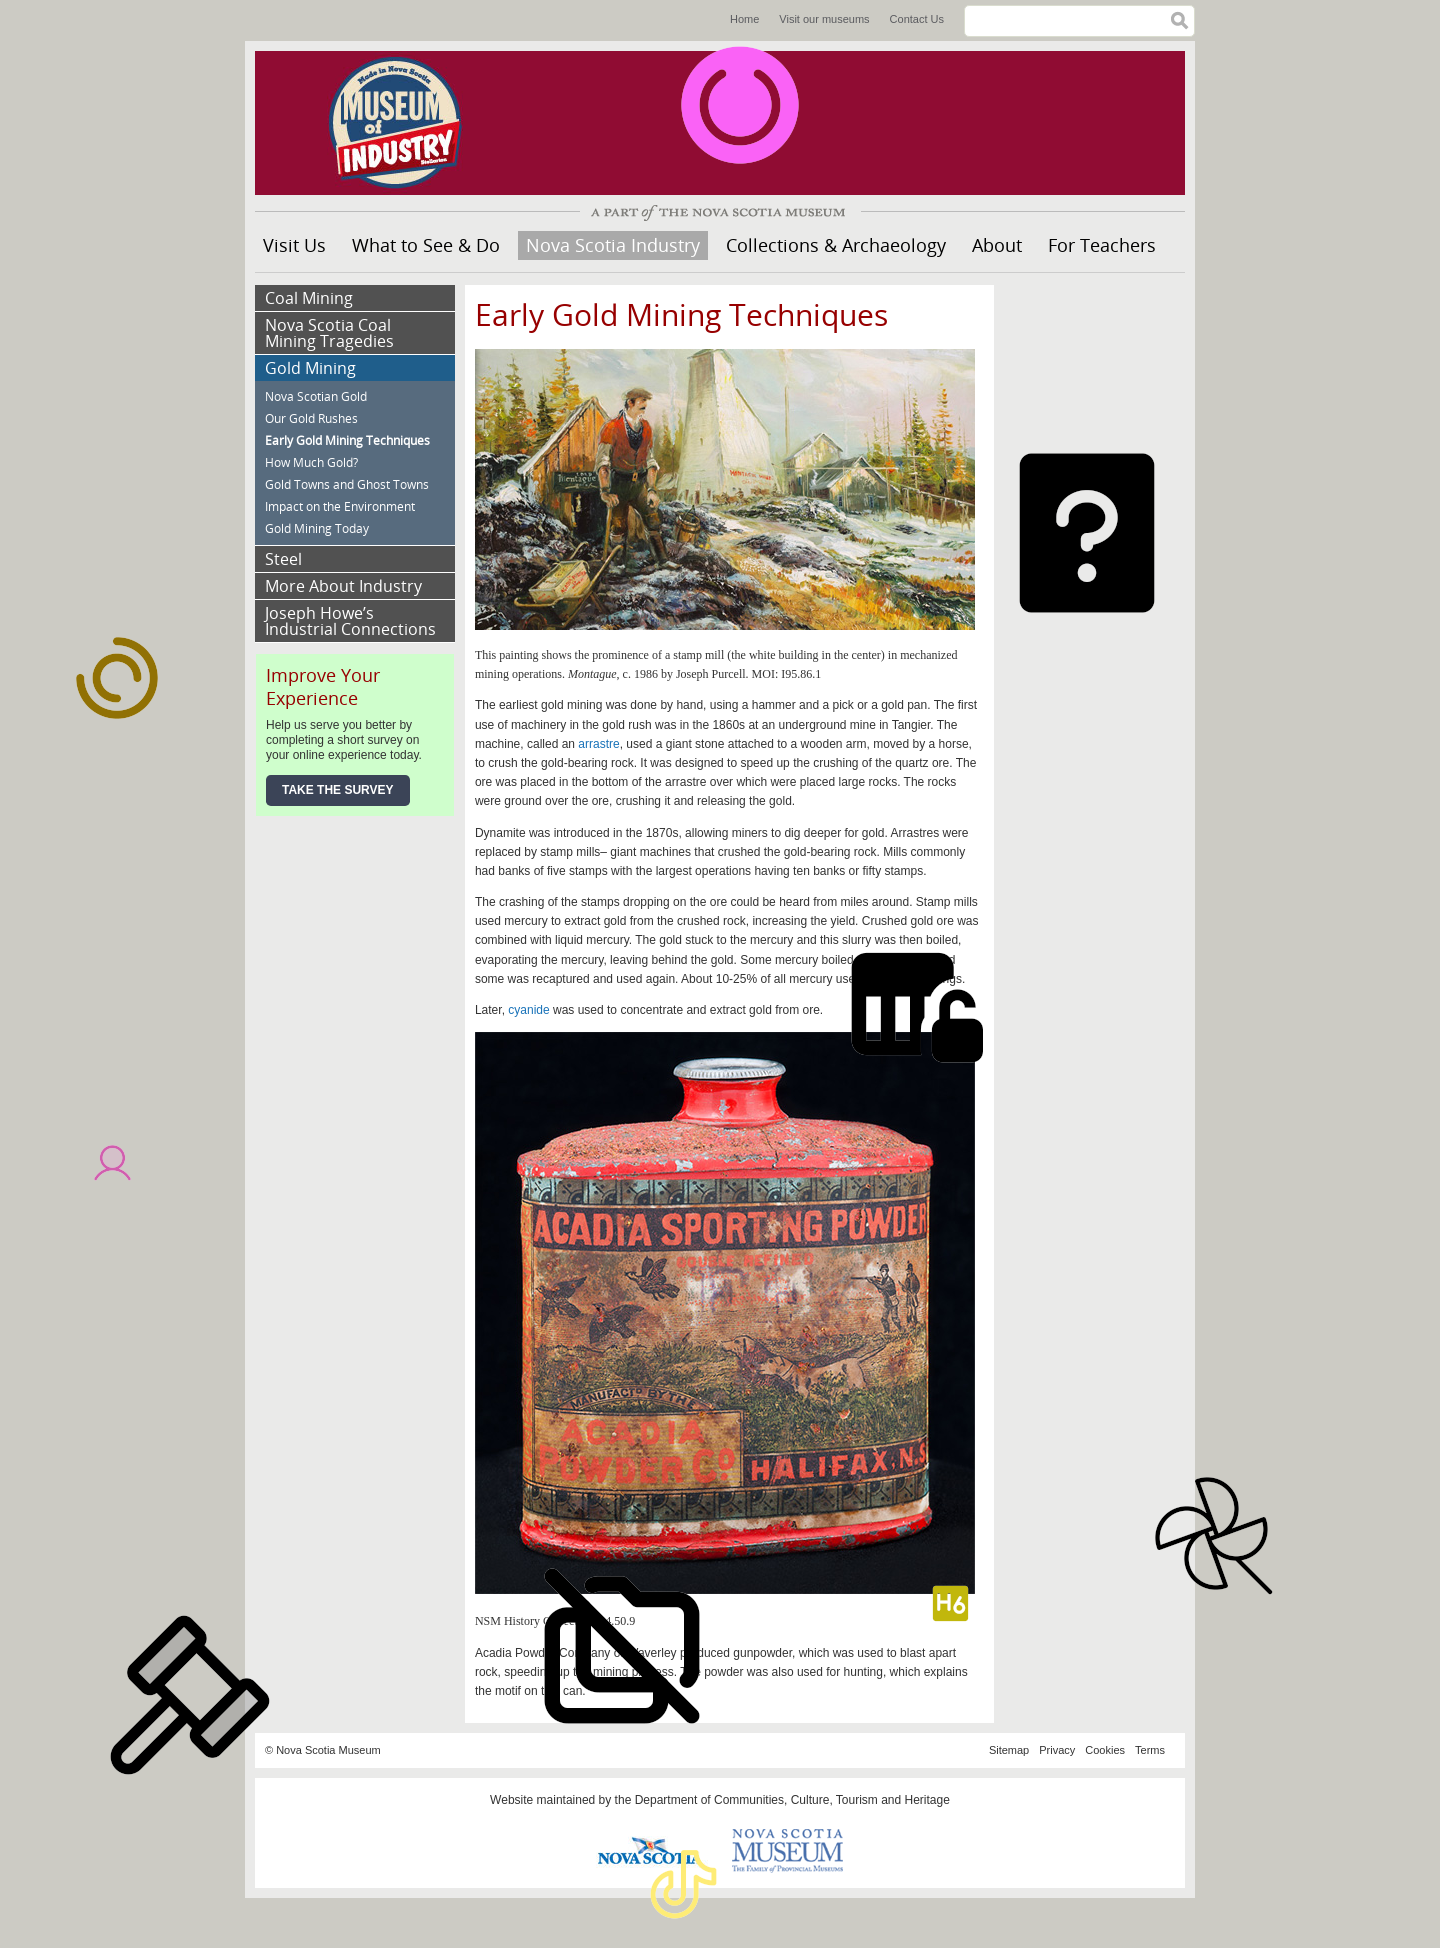 The image size is (1440, 1948). Describe the element at coordinates (683, 1885) in the screenshot. I see `open TikTok app` at that location.